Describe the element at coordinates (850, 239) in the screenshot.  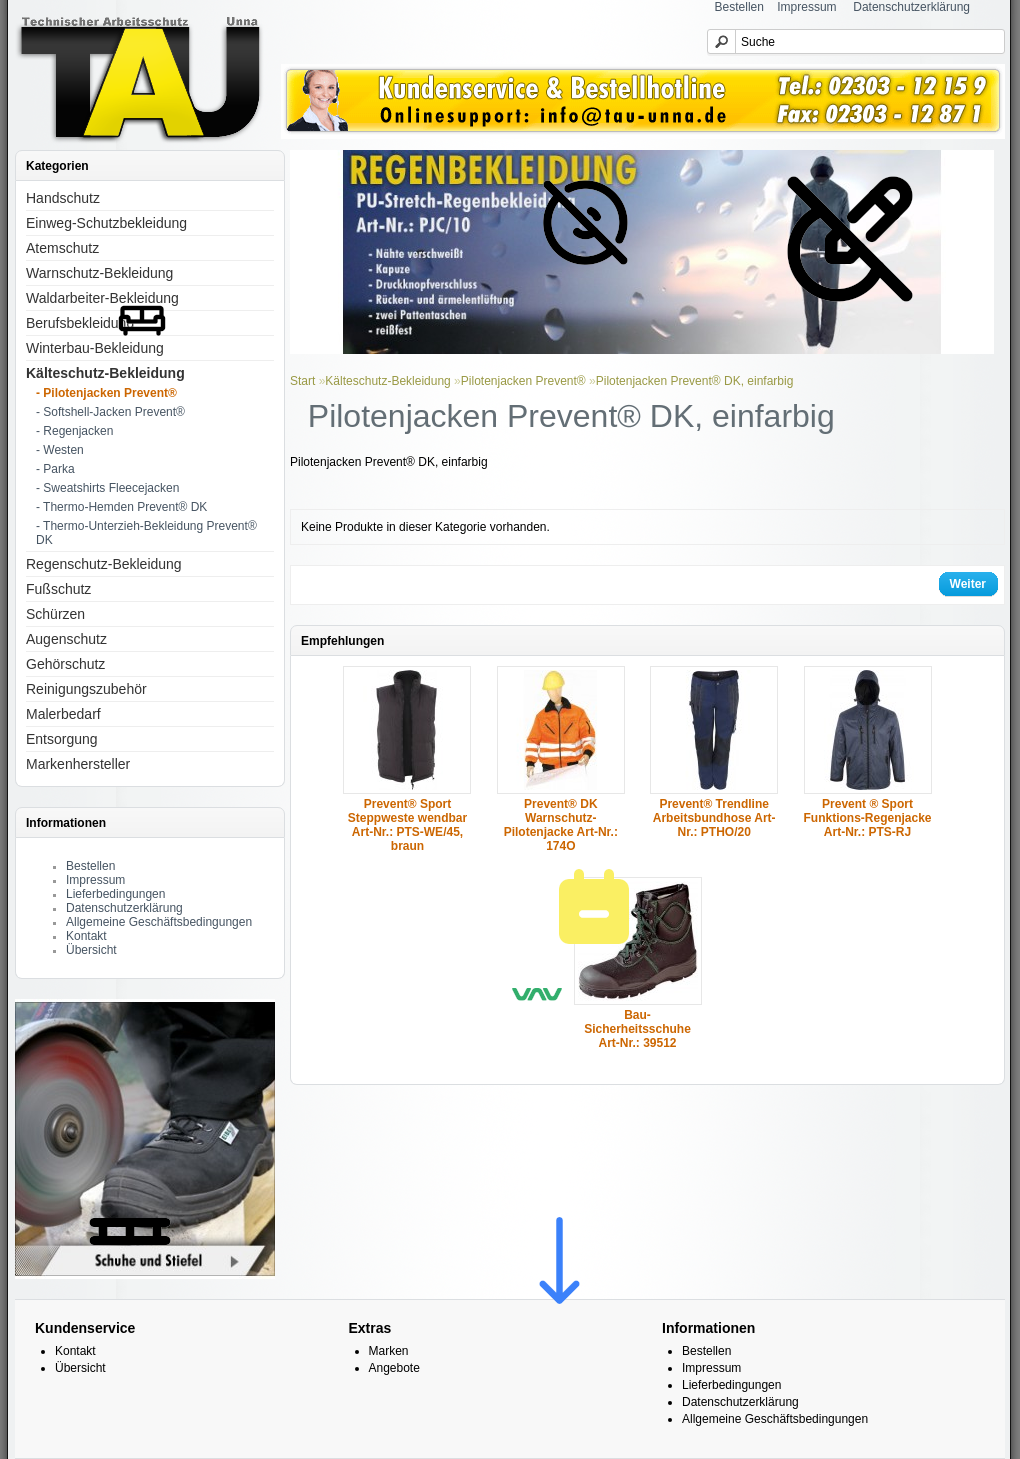
I see `editing is disabled or unavailable` at that location.